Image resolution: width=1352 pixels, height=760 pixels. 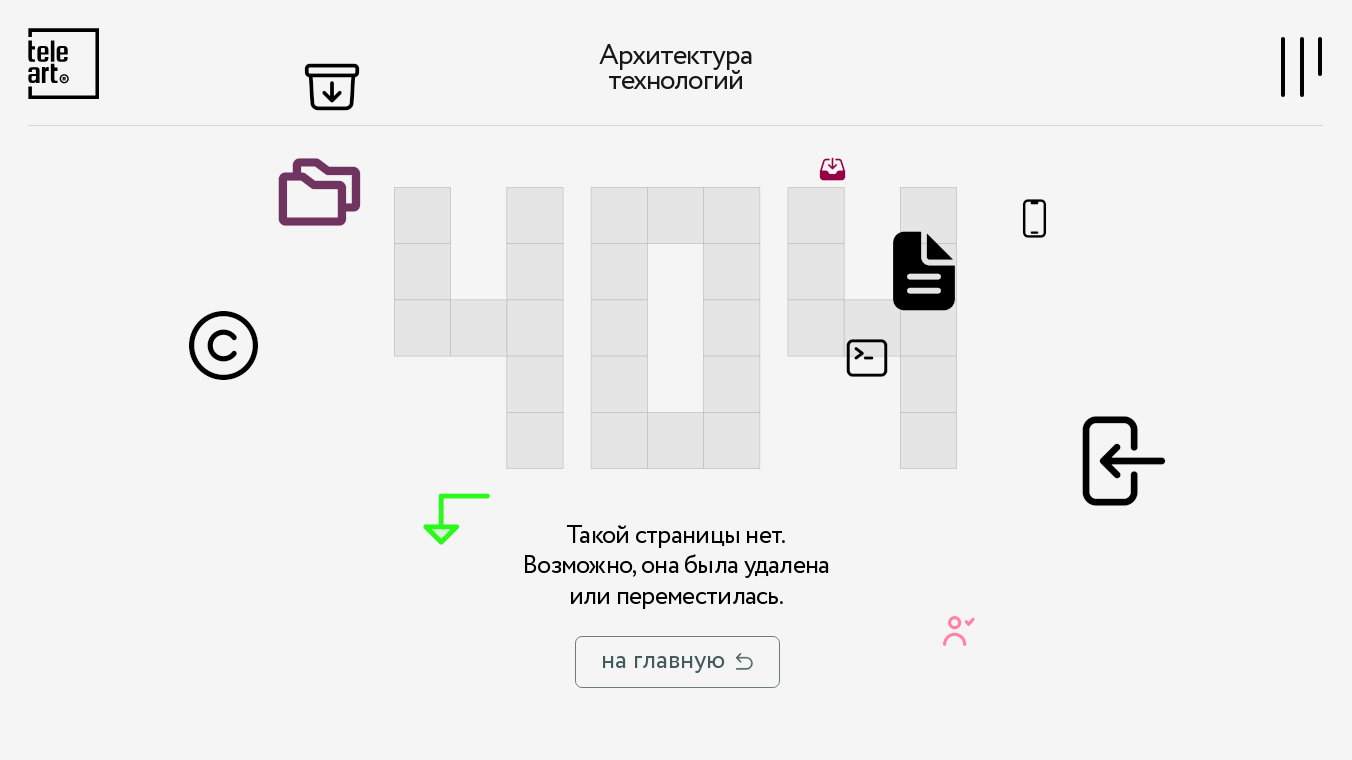 What do you see at coordinates (318, 192) in the screenshot?
I see `browse all folders` at bounding box center [318, 192].